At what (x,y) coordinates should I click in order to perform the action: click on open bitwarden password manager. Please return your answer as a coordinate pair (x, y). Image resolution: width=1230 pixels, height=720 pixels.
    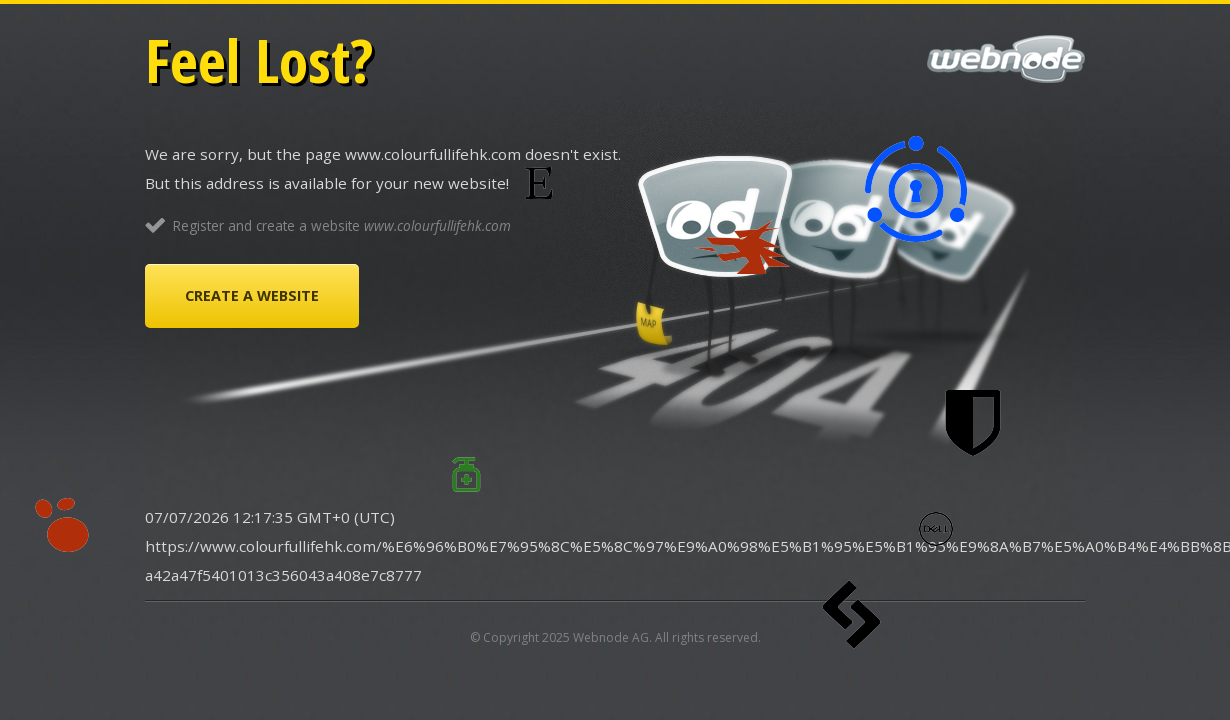
    Looking at the image, I should click on (973, 423).